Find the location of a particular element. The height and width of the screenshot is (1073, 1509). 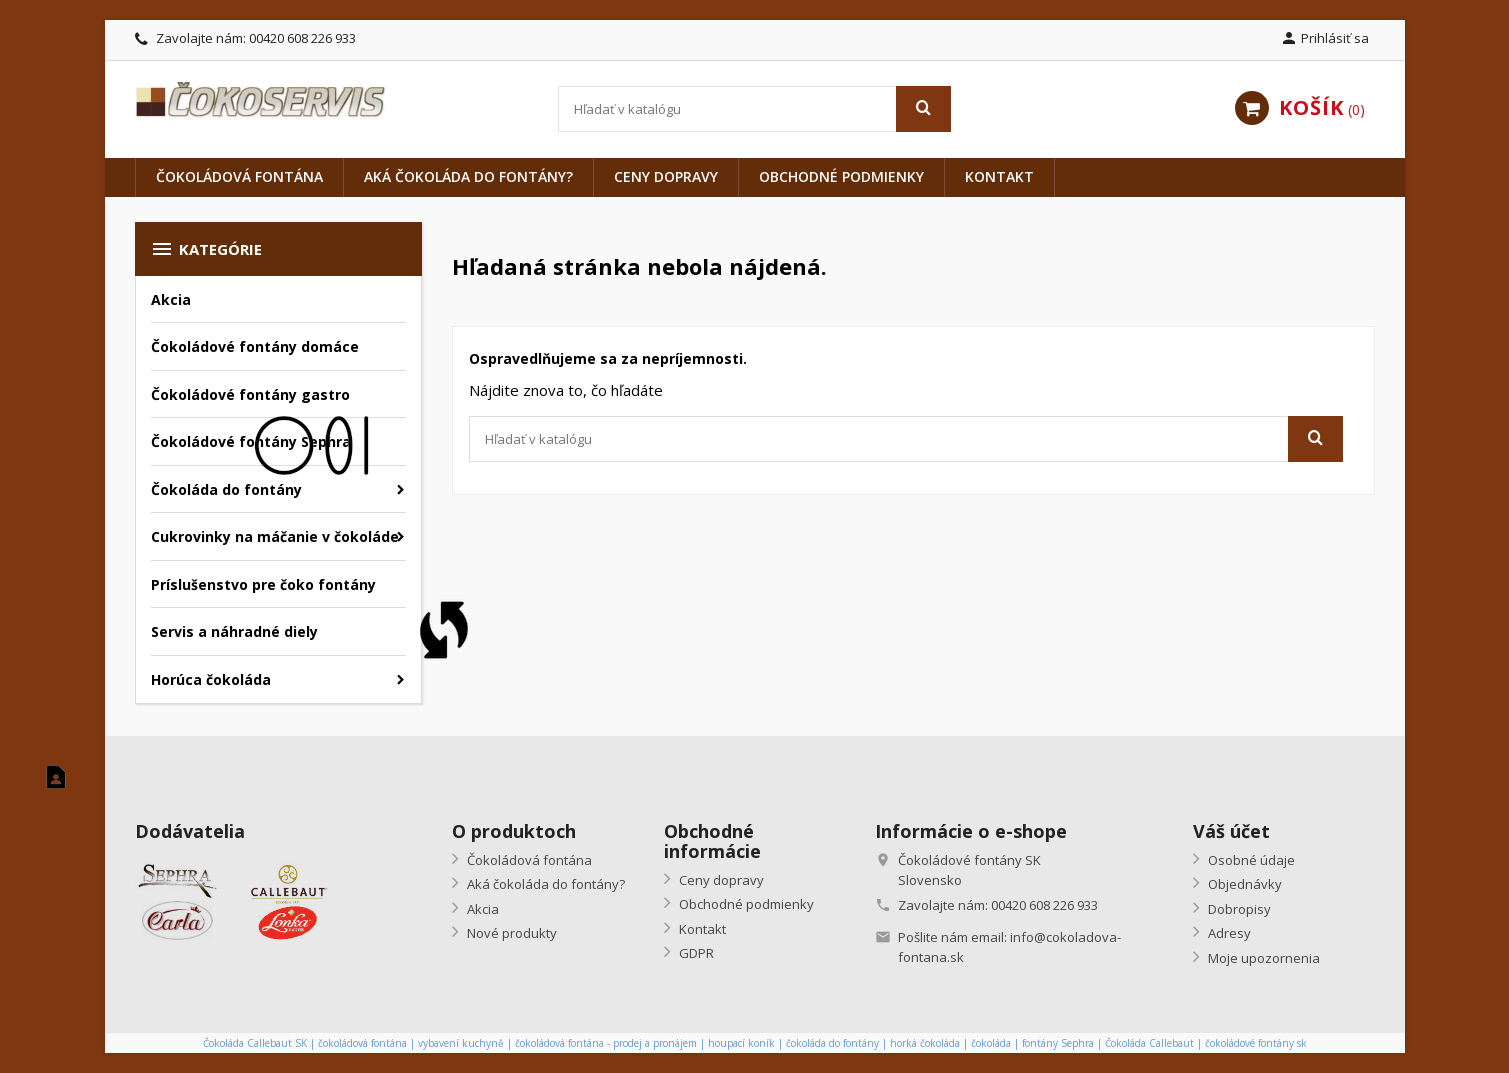

open article on Medium is located at coordinates (311, 445).